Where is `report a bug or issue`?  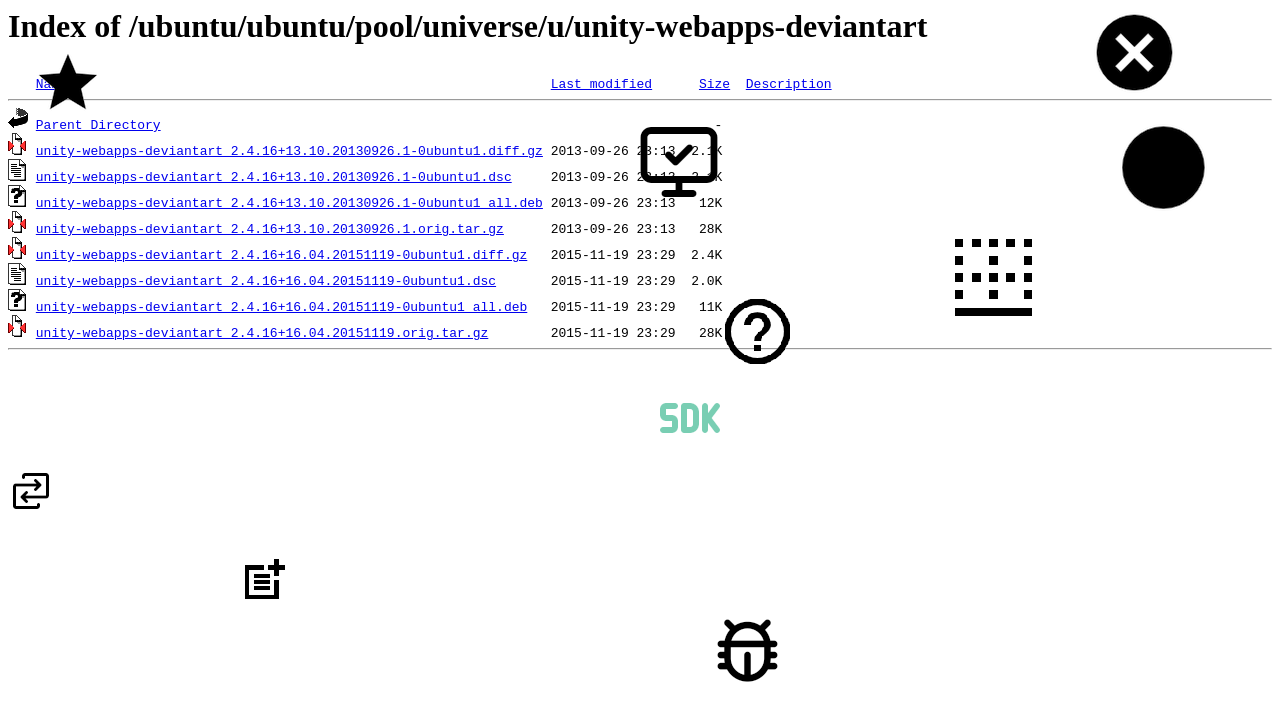 report a bug or issue is located at coordinates (747, 649).